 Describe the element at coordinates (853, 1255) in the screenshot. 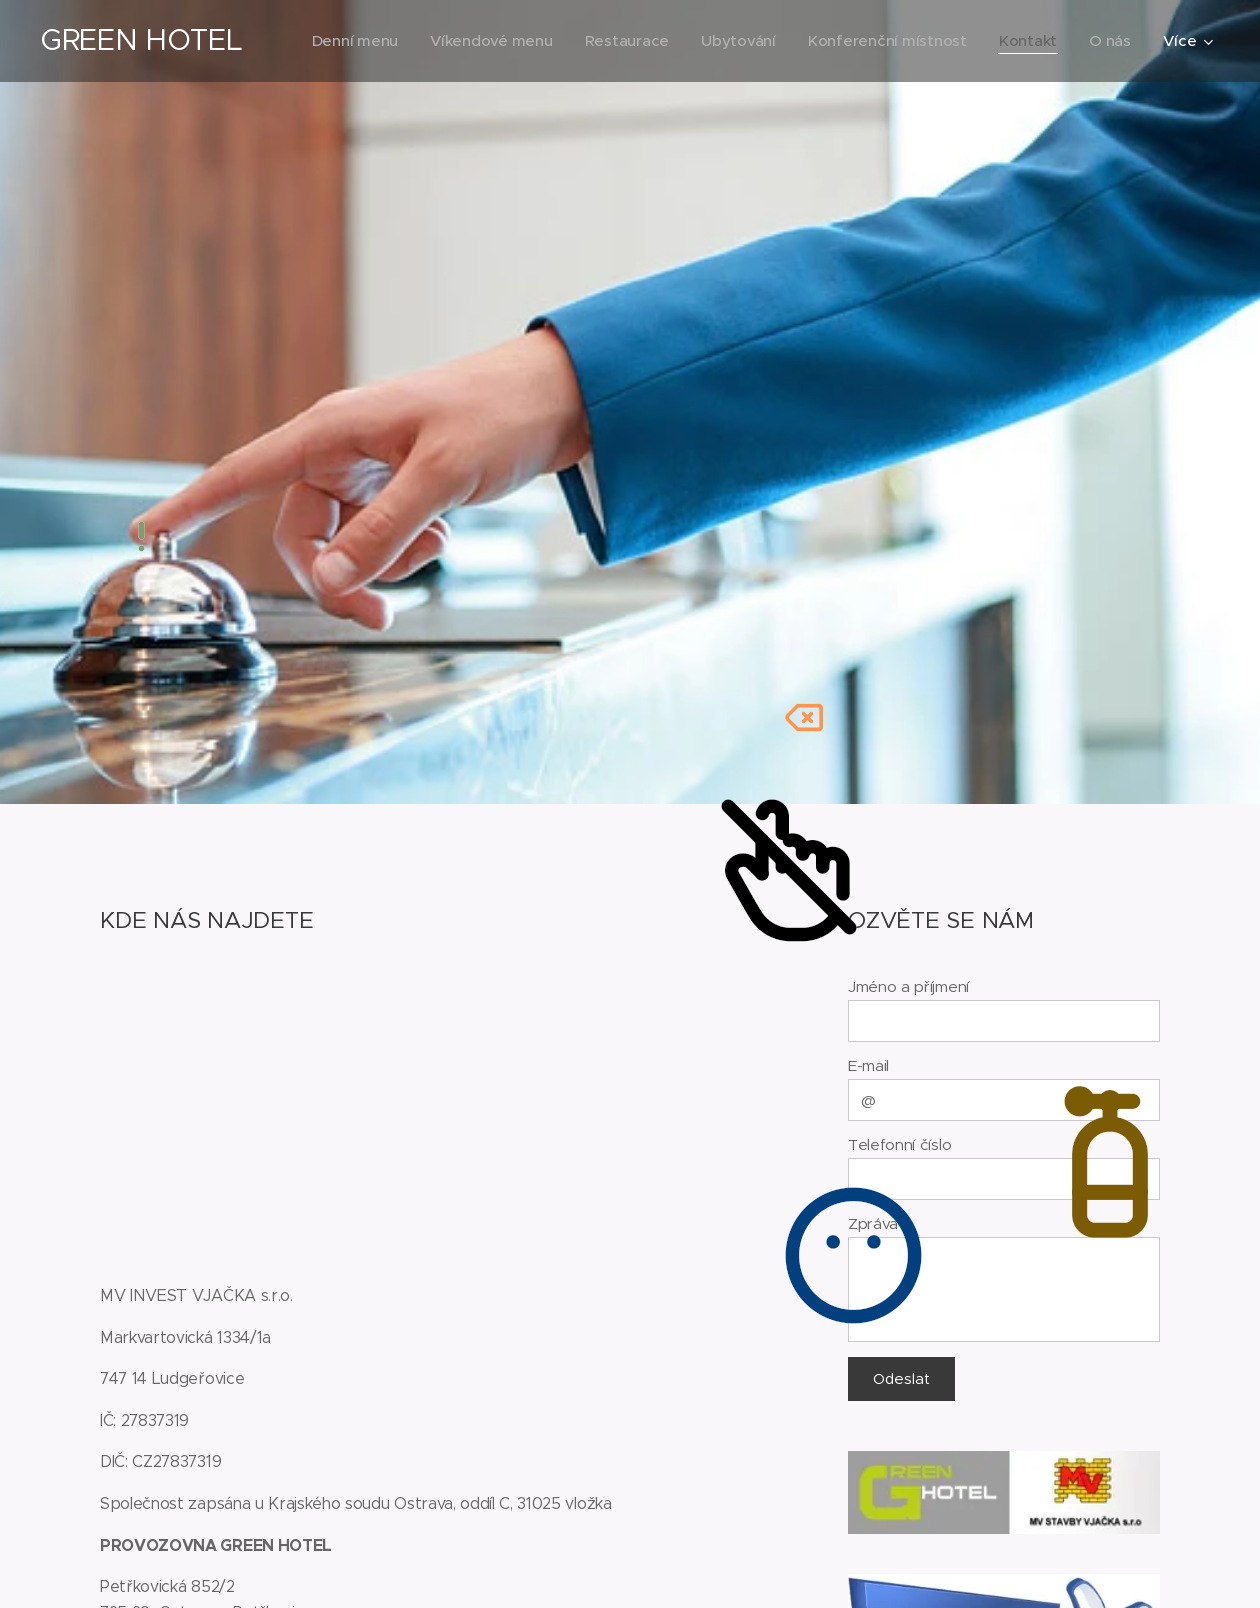

I see `indicates a neutral or undecided mood state` at that location.